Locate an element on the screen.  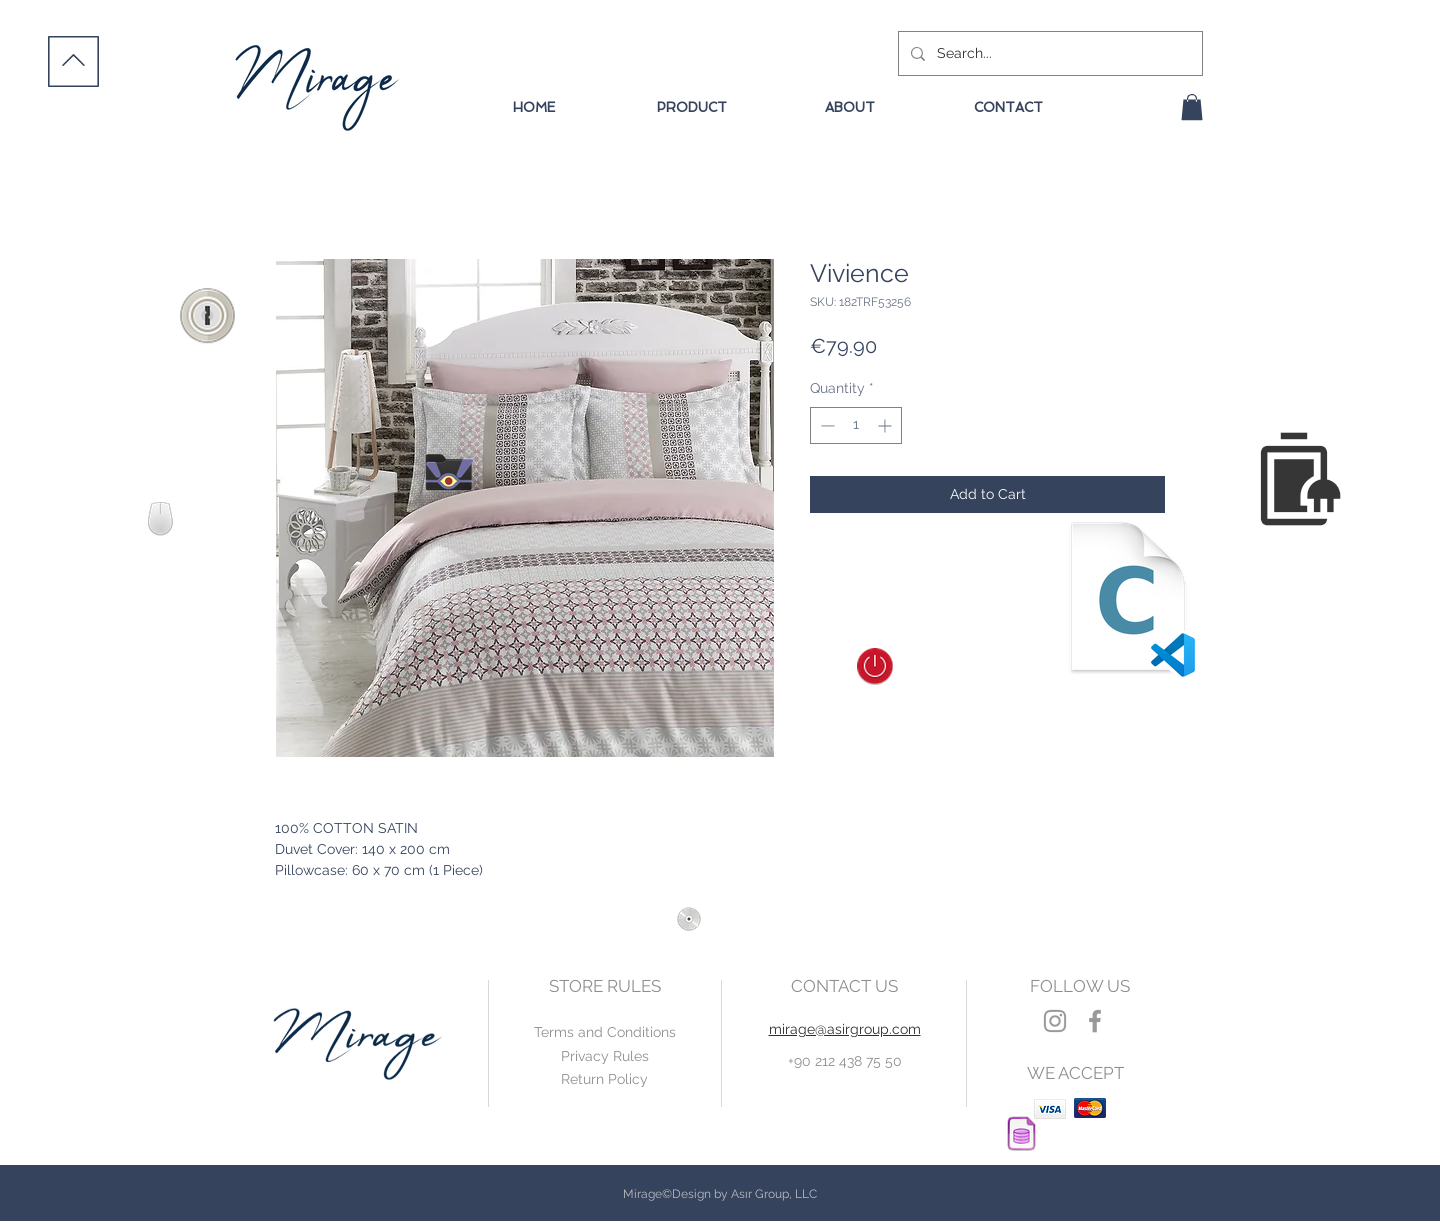
indicates a blank CD-R disc ready for burning is located at coordinates (689, 919).